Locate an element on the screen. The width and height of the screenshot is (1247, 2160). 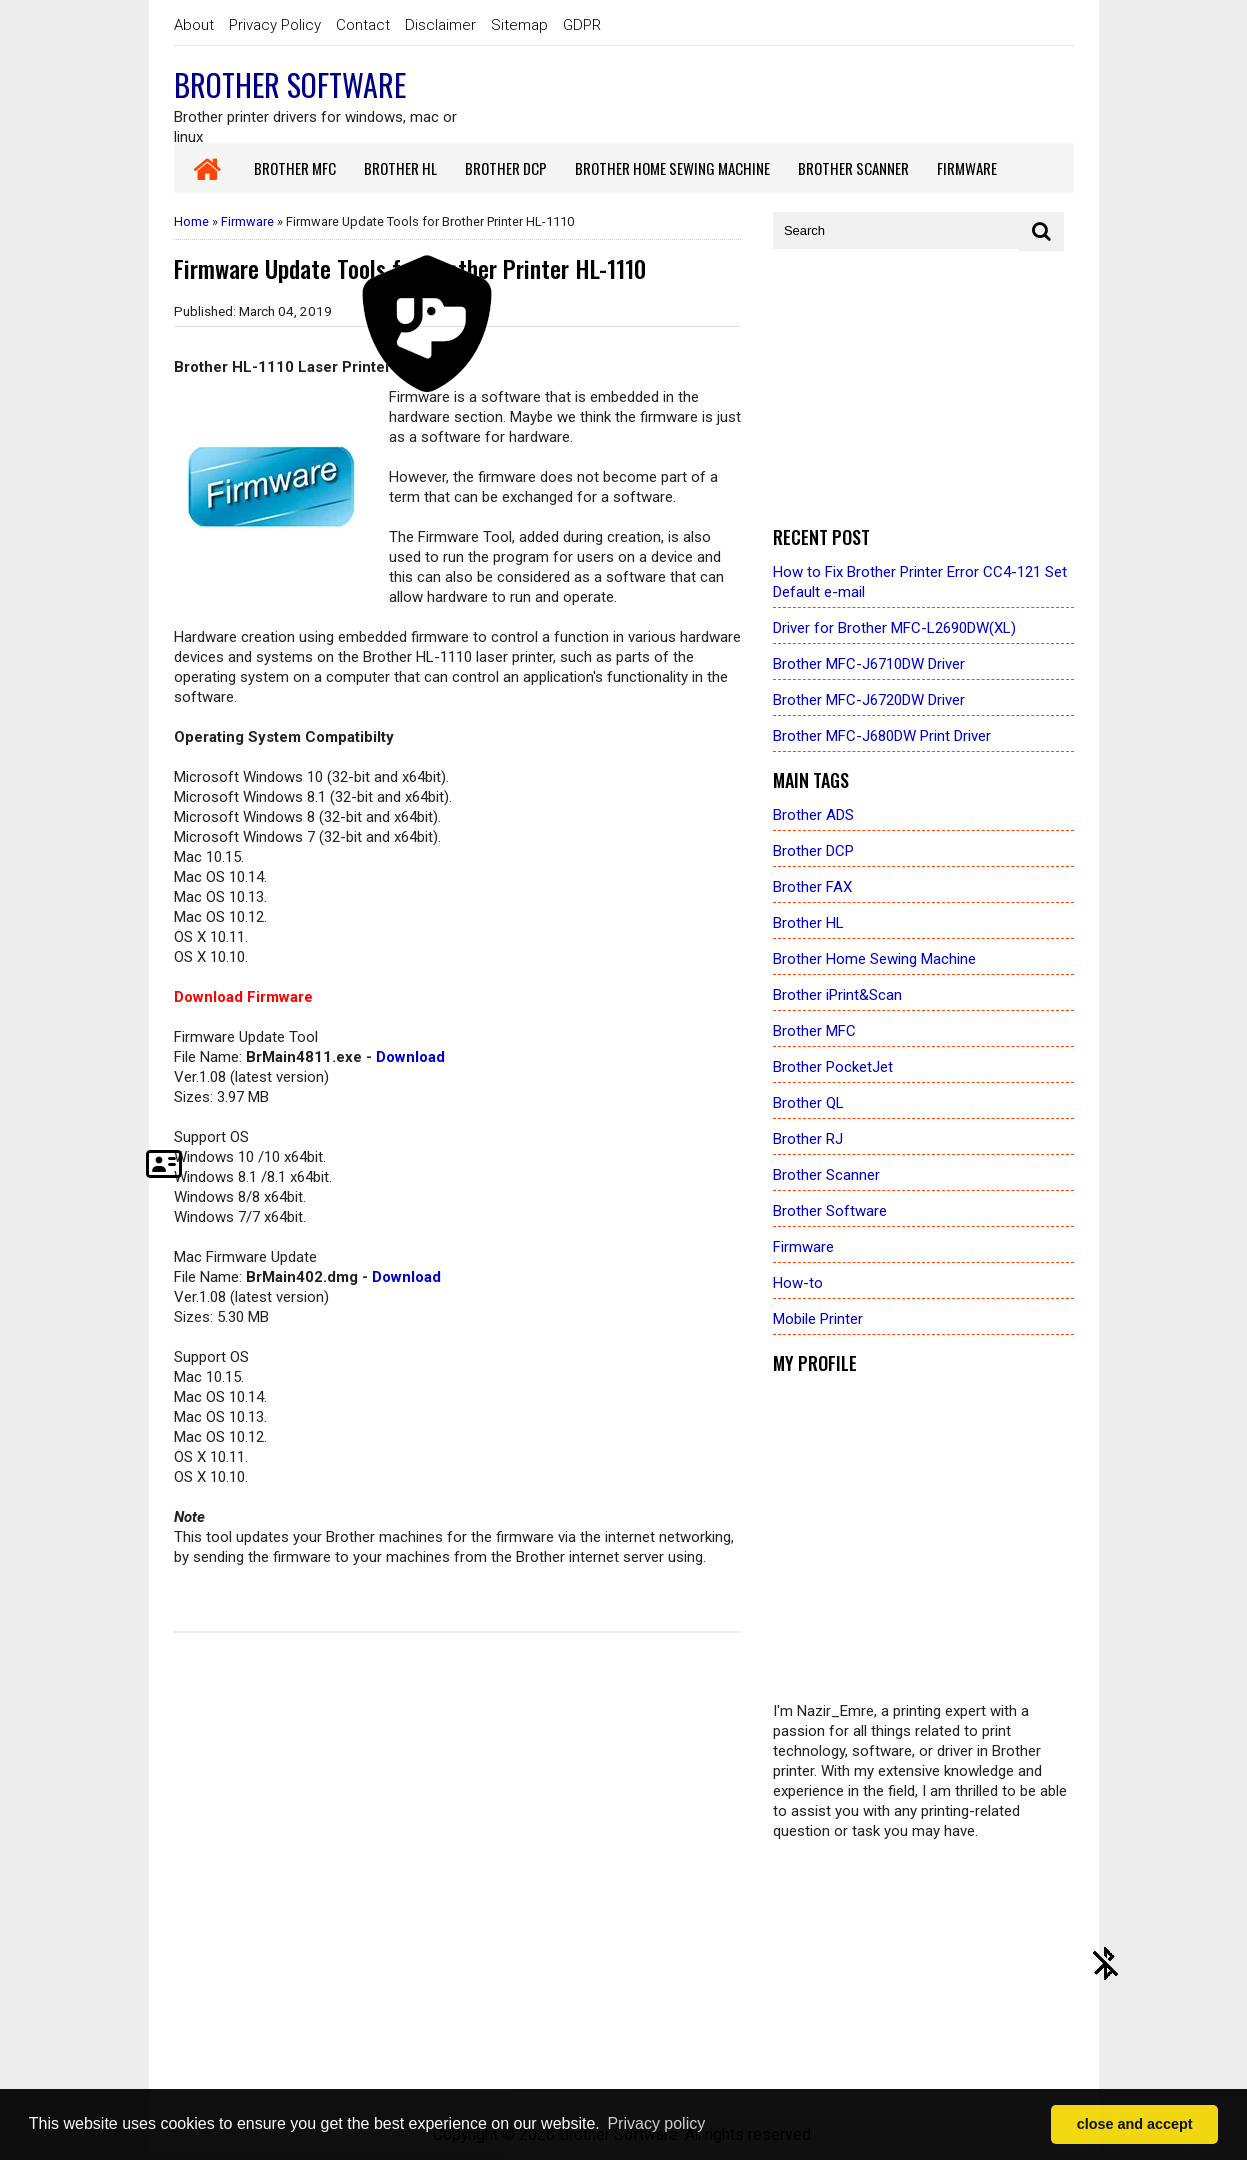
view contact information is located at coordinates (164, 1164).